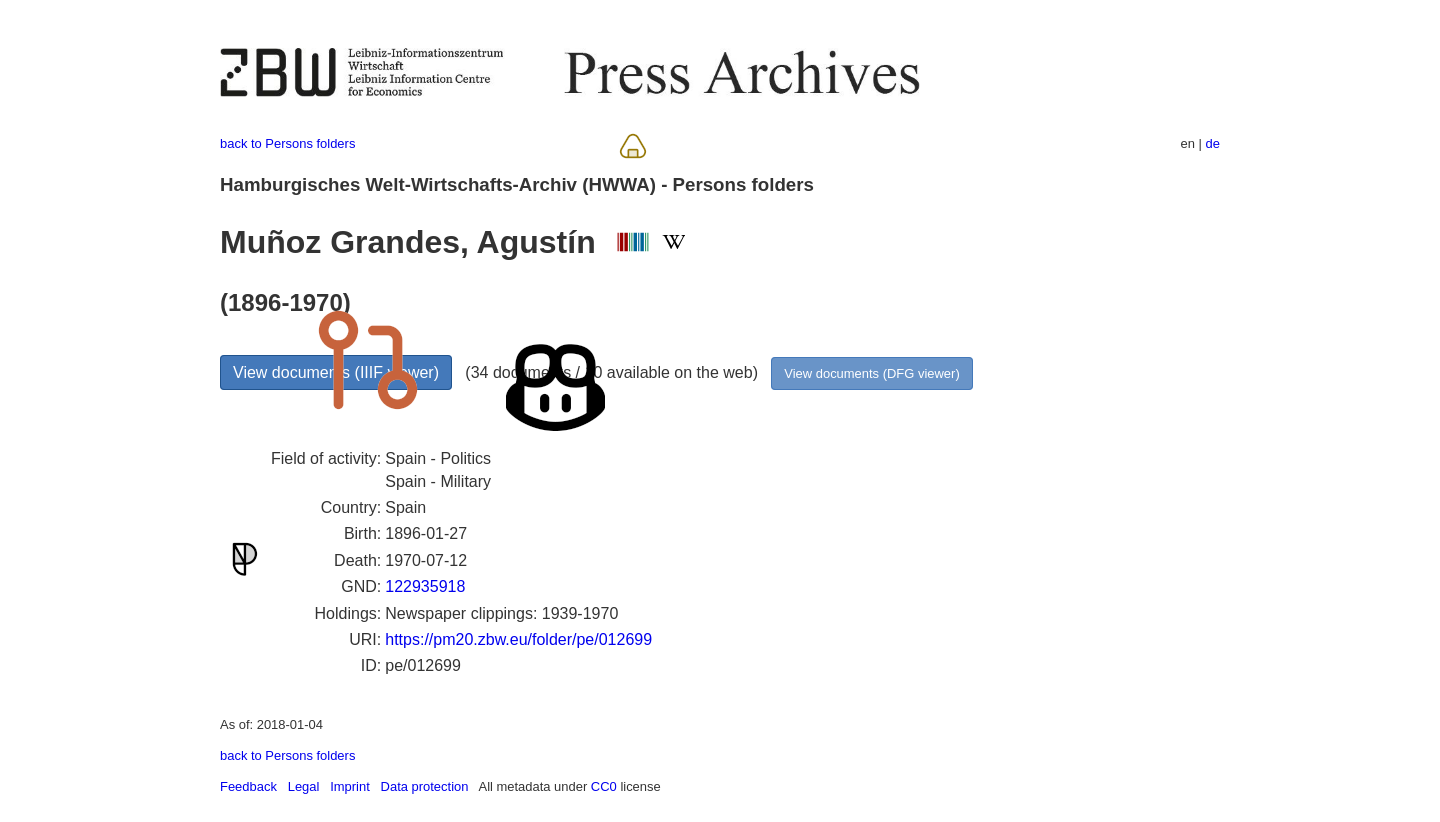 The width and height of the screenshot is (1440, 822). Describe the element at coordinates (555, 387) in the screenshot. I see `access github copilot ai assistant` at that location.